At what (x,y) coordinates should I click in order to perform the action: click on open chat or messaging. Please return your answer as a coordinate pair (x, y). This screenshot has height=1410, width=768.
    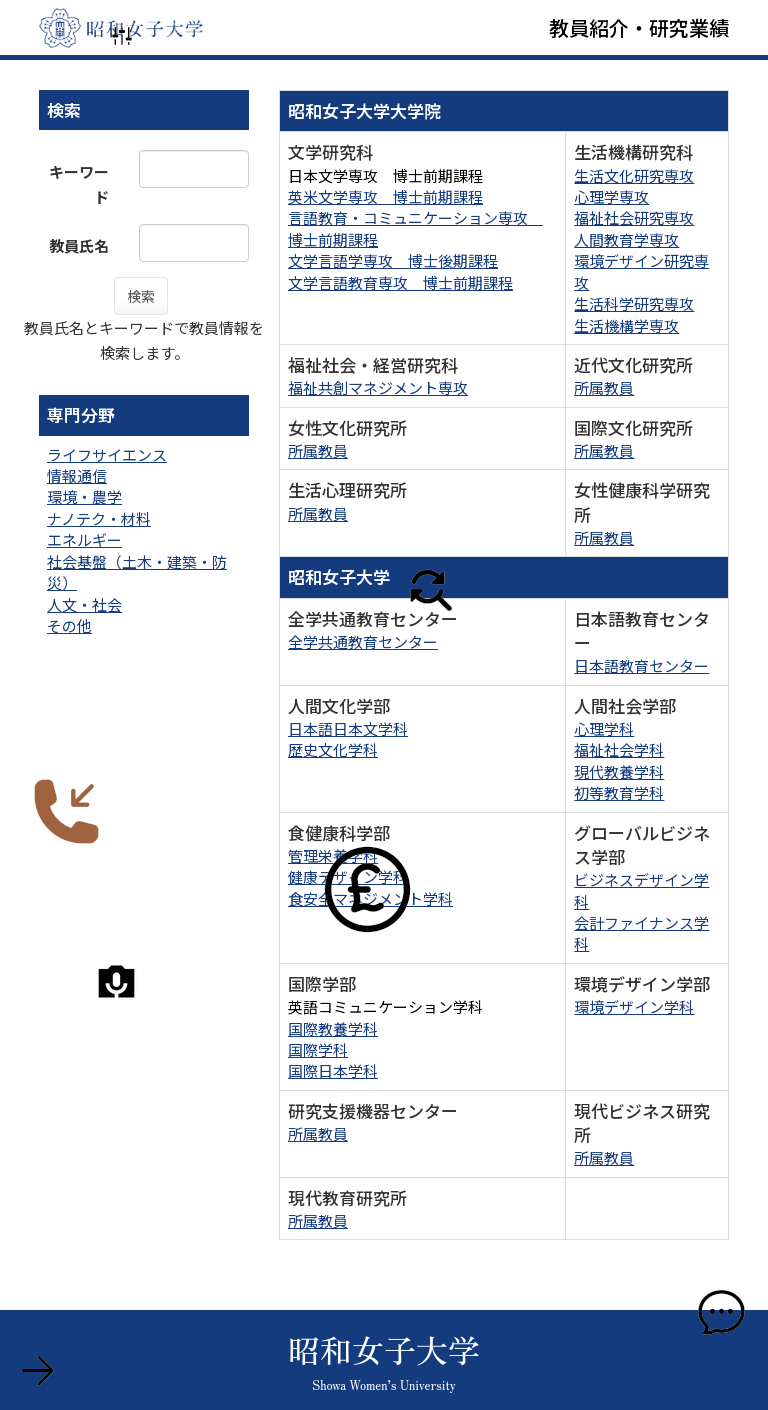
    Looking at the image, I should click on (721, 1311).